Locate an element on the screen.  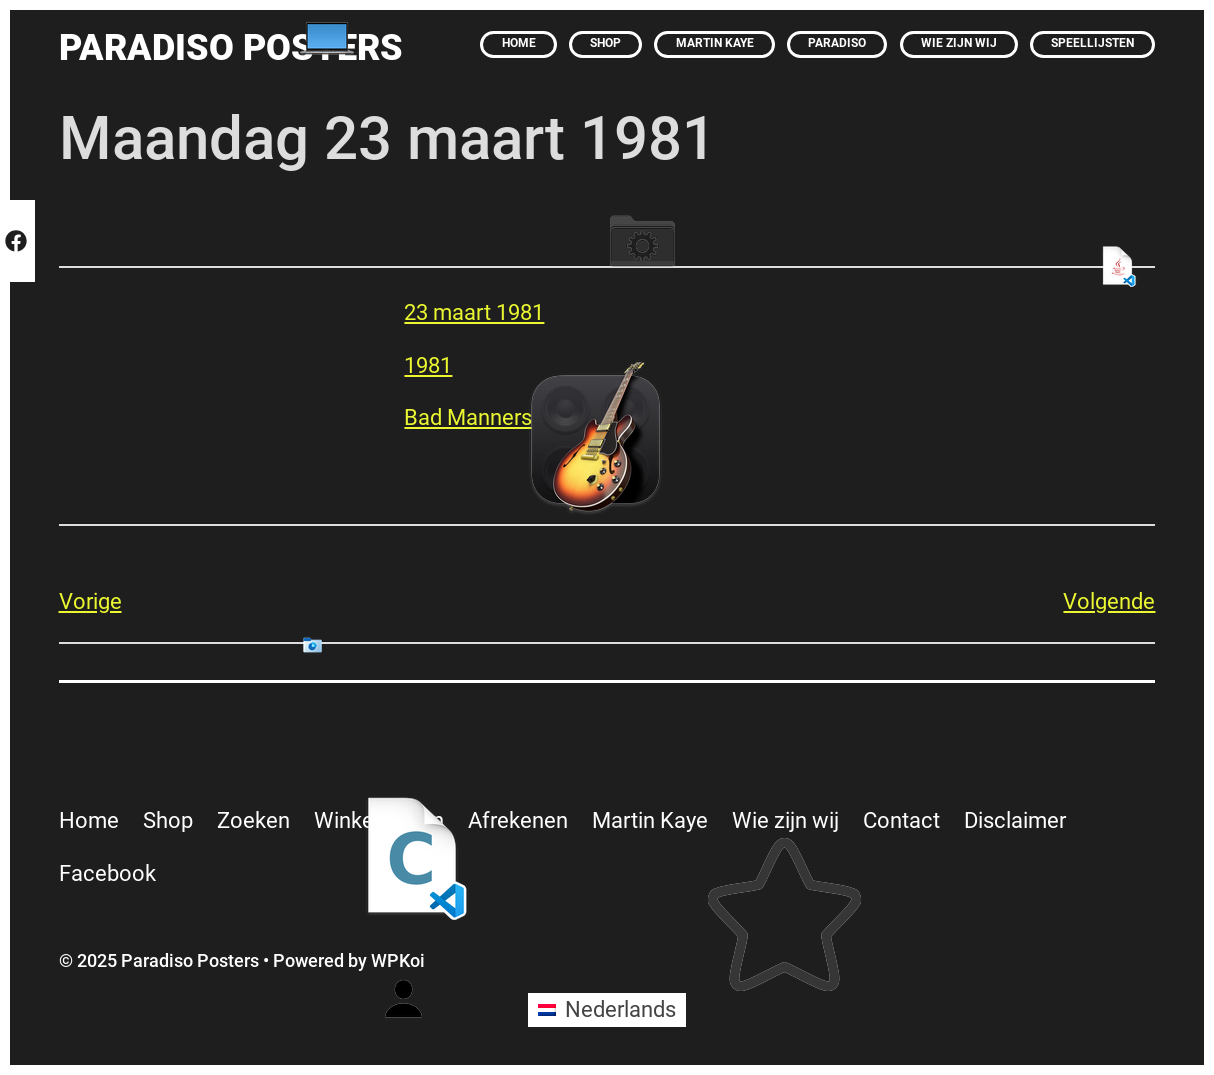
open GarageBand music creation app is located at coordinates (595, 439).